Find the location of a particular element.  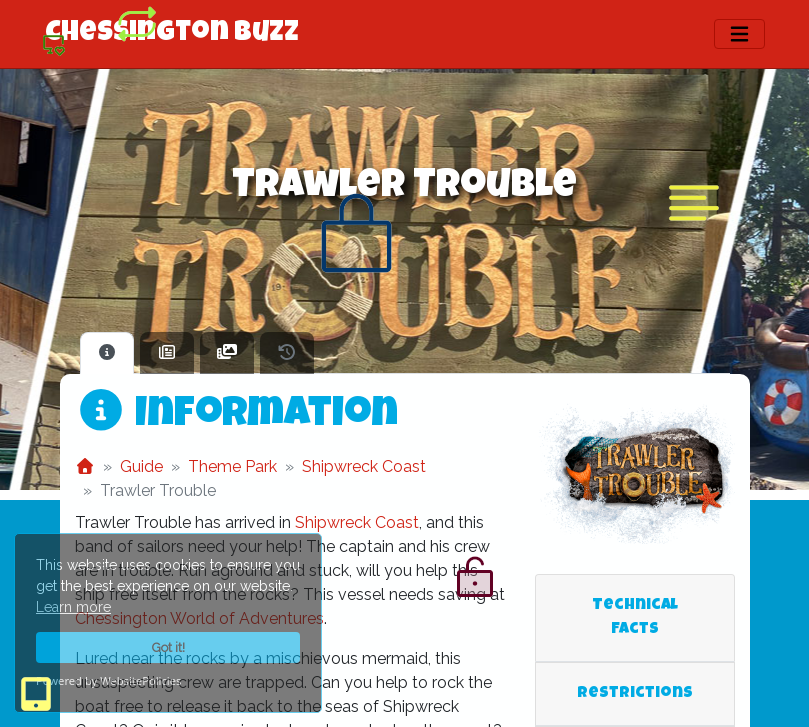

switch to tablet view or layout is located at coordinates (36, 694).